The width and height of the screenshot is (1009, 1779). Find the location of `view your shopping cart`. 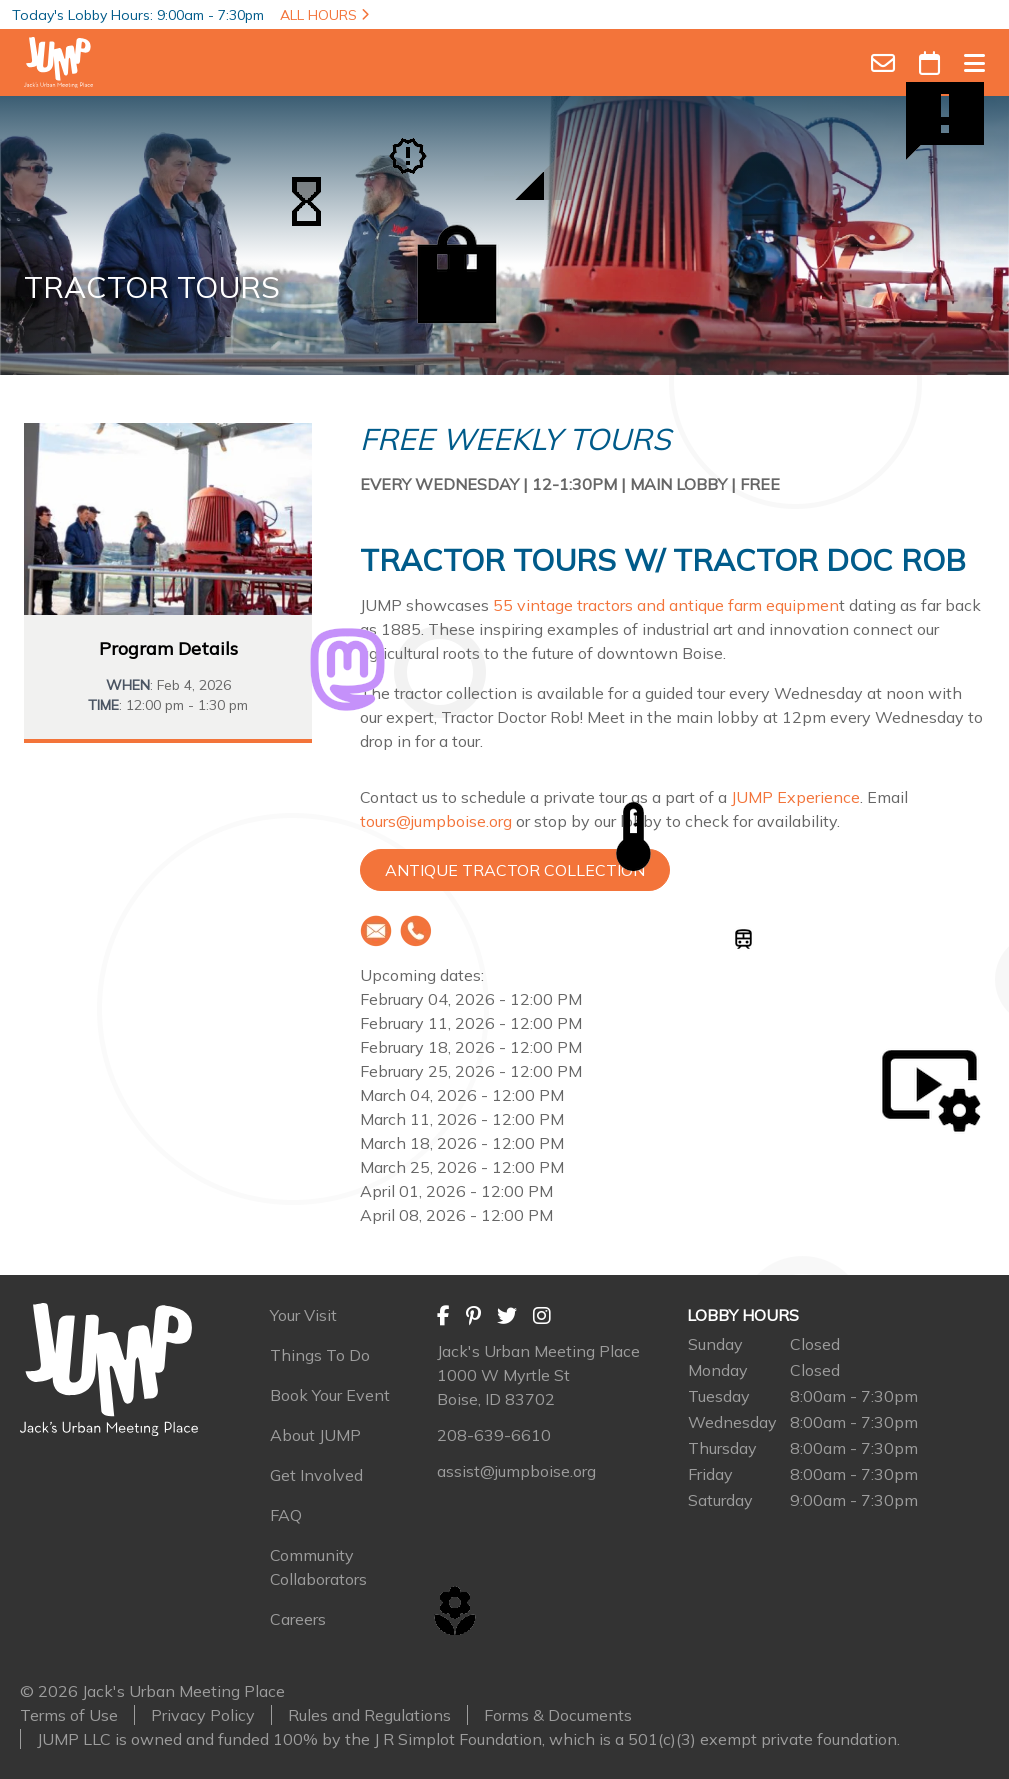

view your shopping cart is located at coordinates (457, 274).